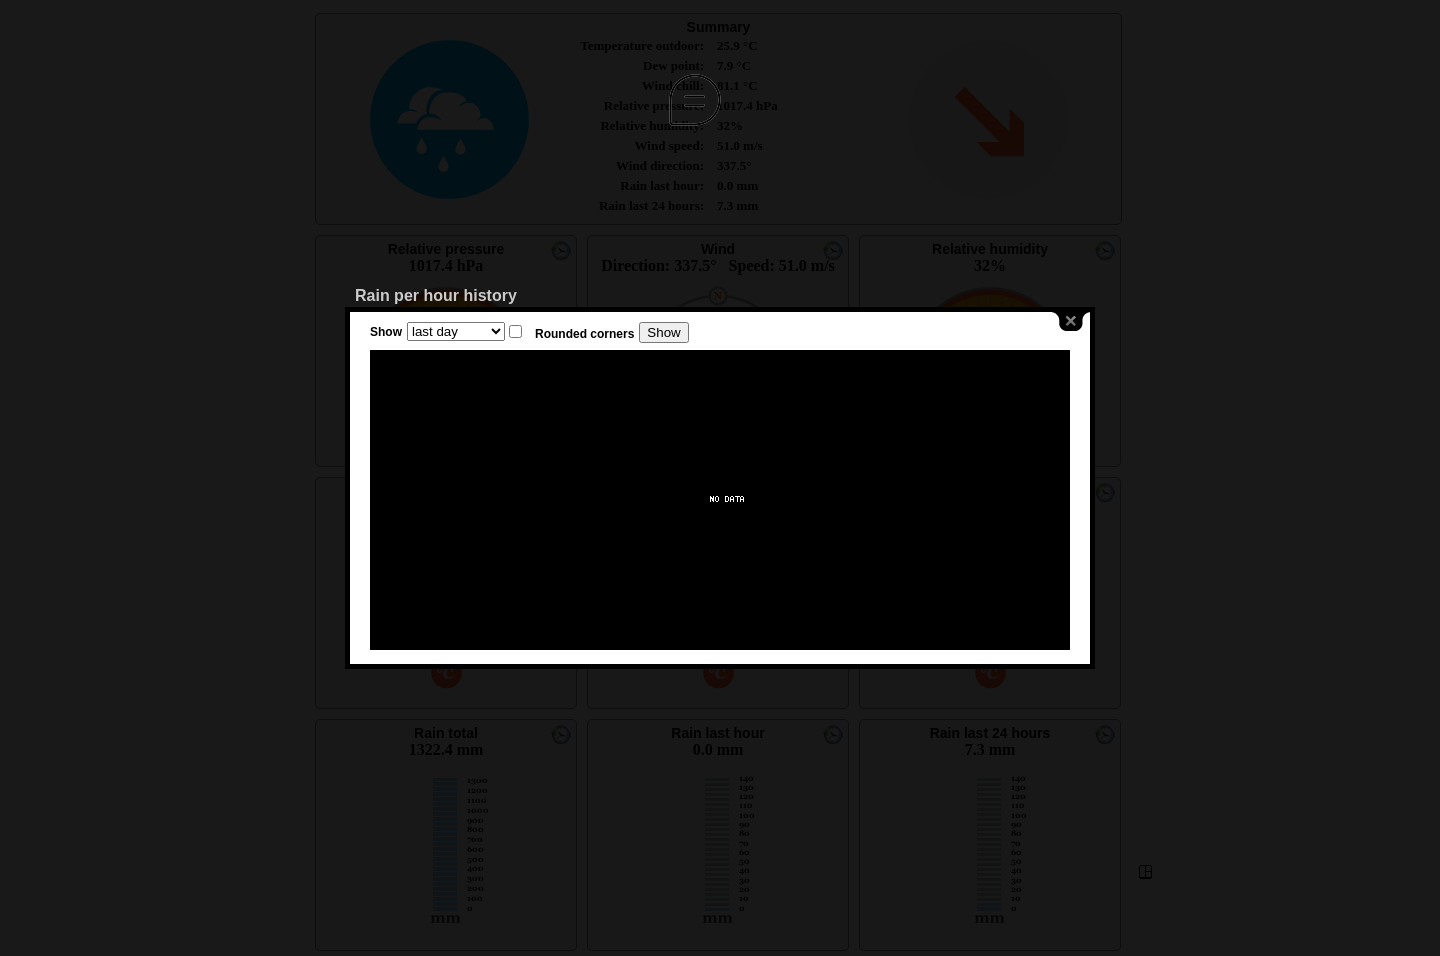 The width and height of the screenshot is (1440, 956). I want to click on open chat or messaging, so click(694, 101).